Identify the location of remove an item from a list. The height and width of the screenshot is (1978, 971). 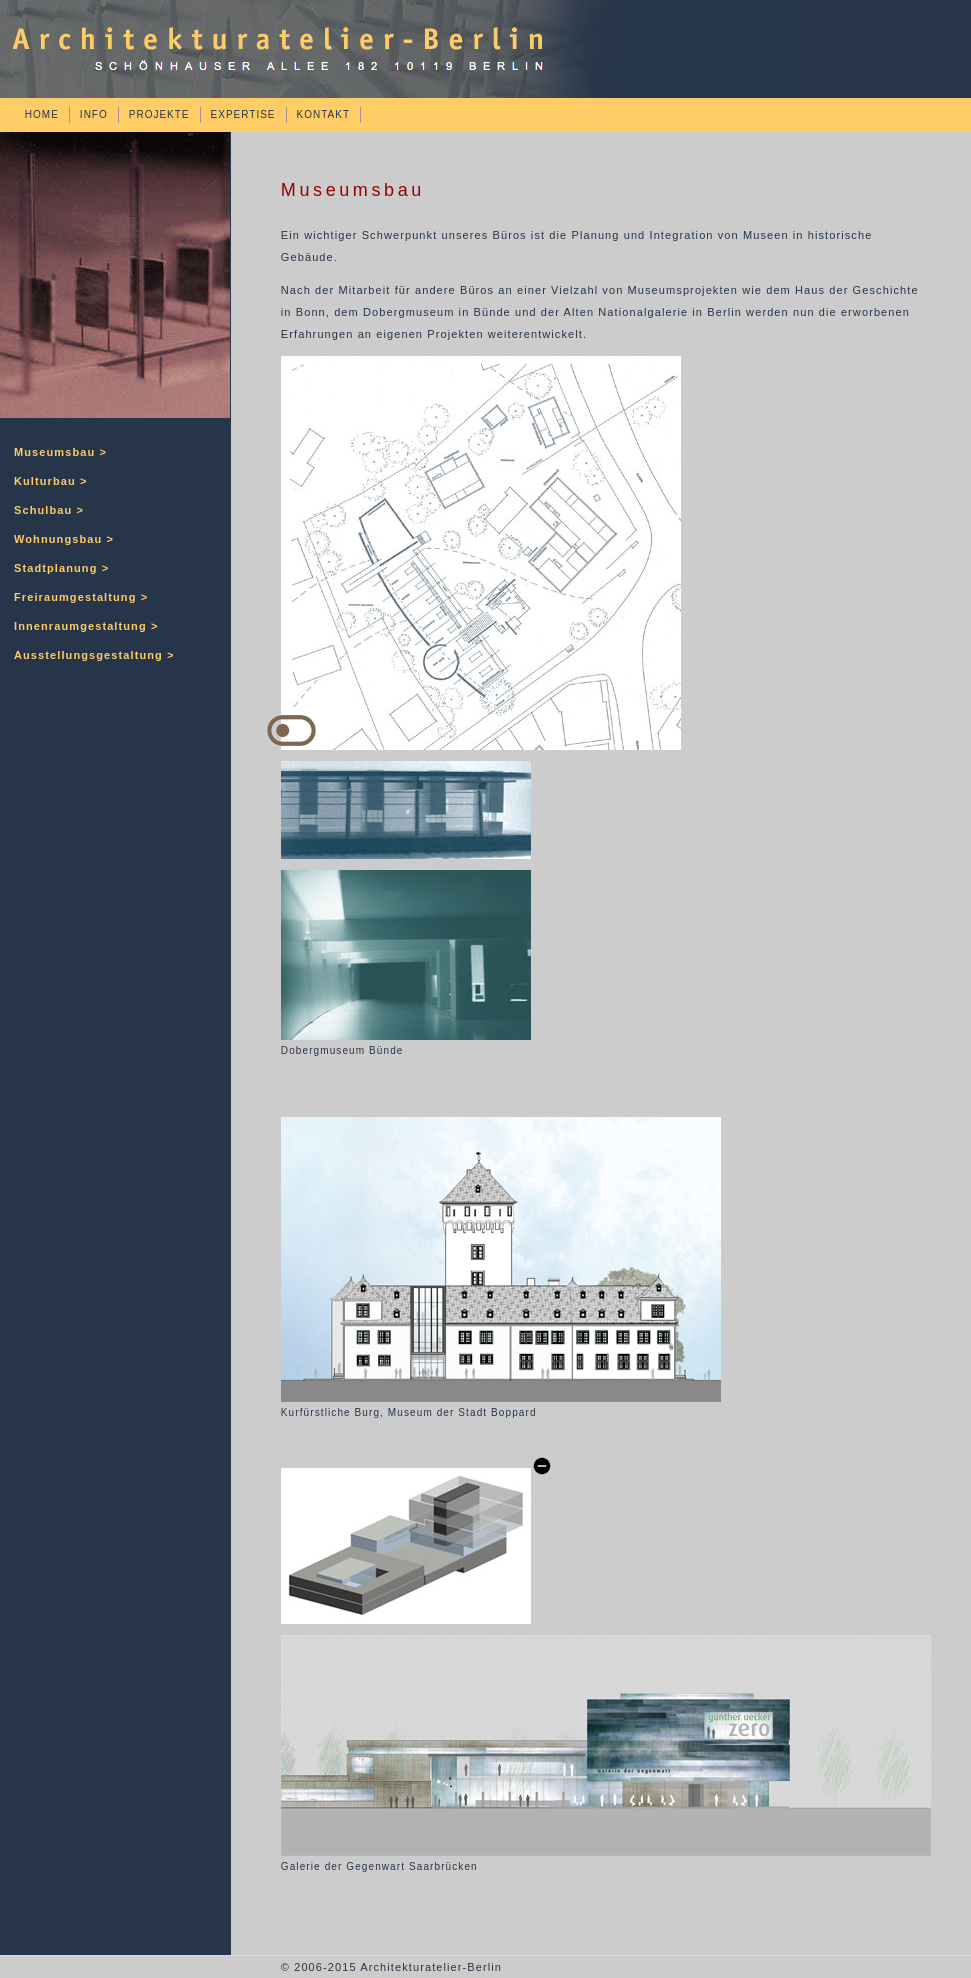
(542, 1466).